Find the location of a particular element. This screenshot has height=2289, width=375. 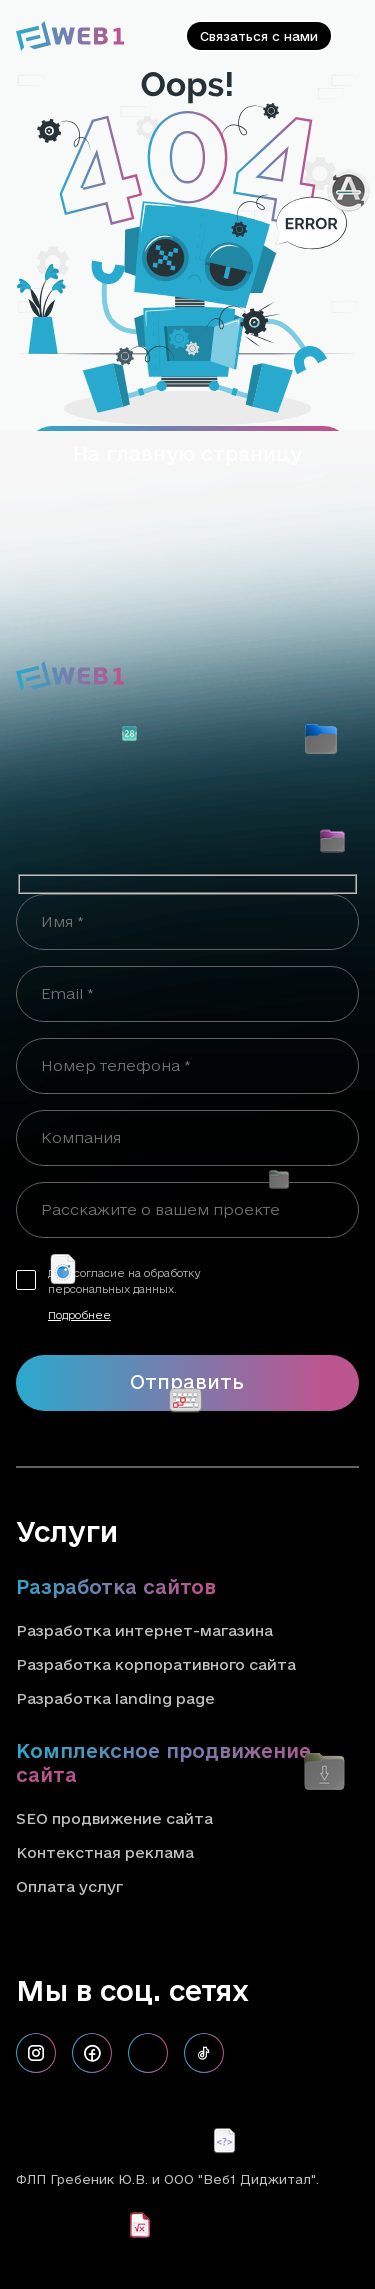

open a PHP source code file is located at coordinates (224, 2140).